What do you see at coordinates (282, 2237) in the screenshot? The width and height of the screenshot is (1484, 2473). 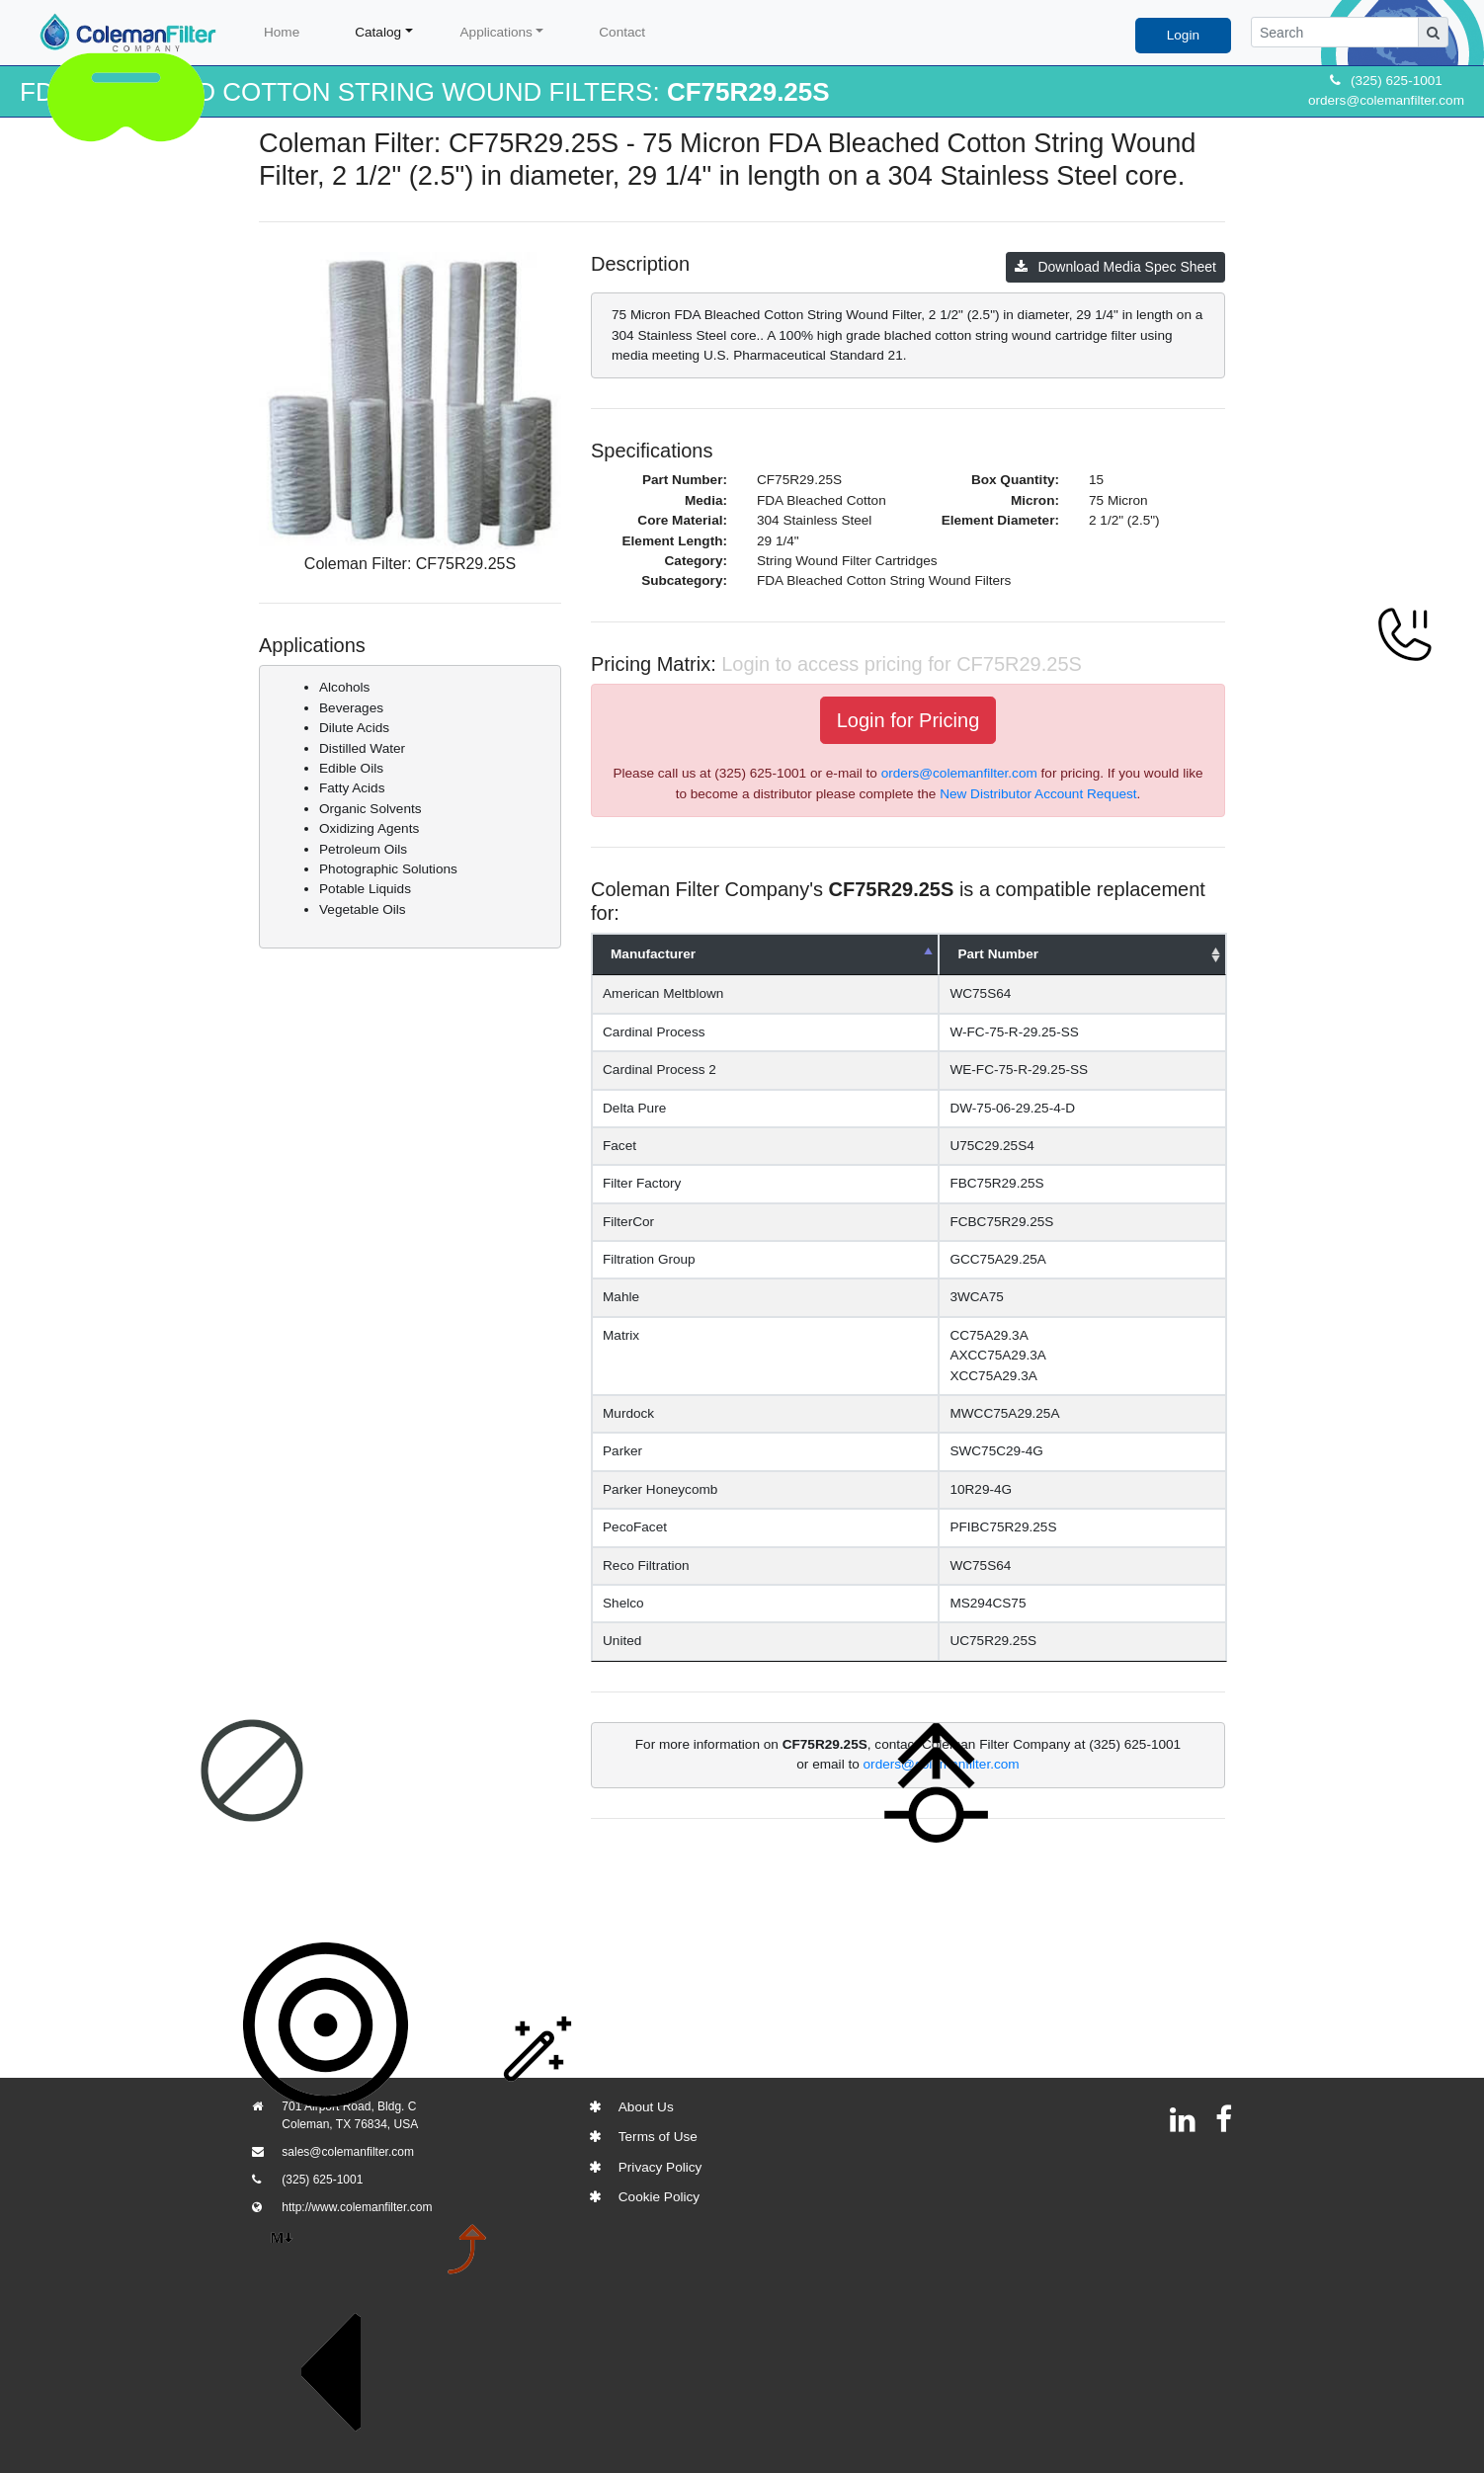 I see `format text using markdown` at bounding box center [282, 2237].